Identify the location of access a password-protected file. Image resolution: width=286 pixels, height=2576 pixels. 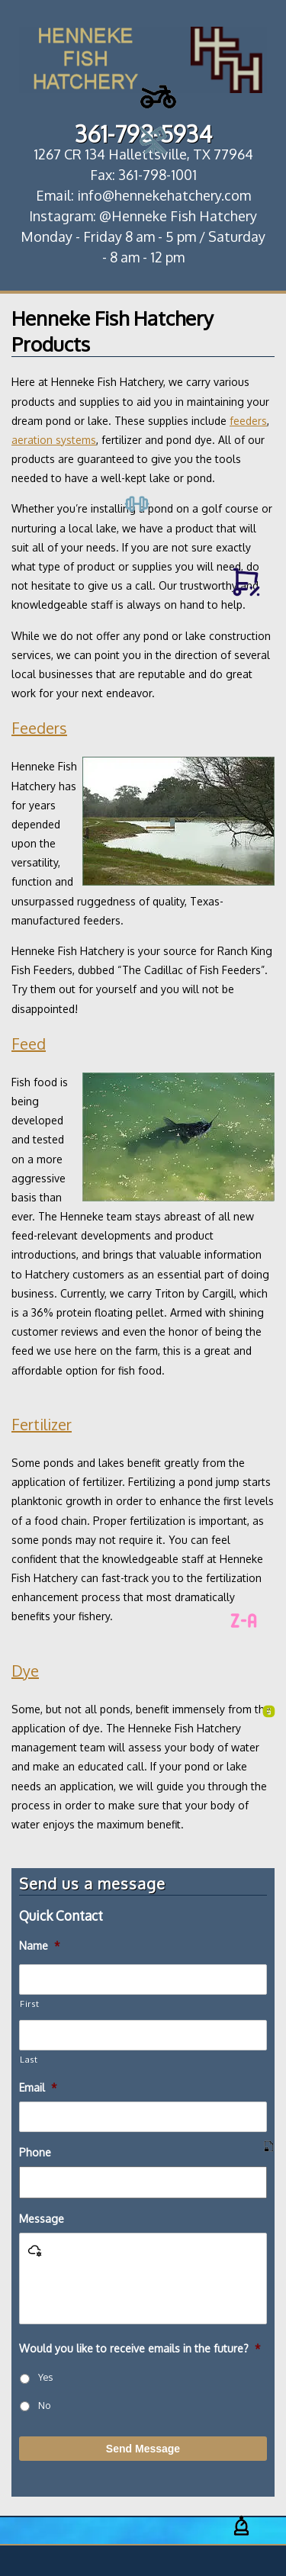
(268, 2146).